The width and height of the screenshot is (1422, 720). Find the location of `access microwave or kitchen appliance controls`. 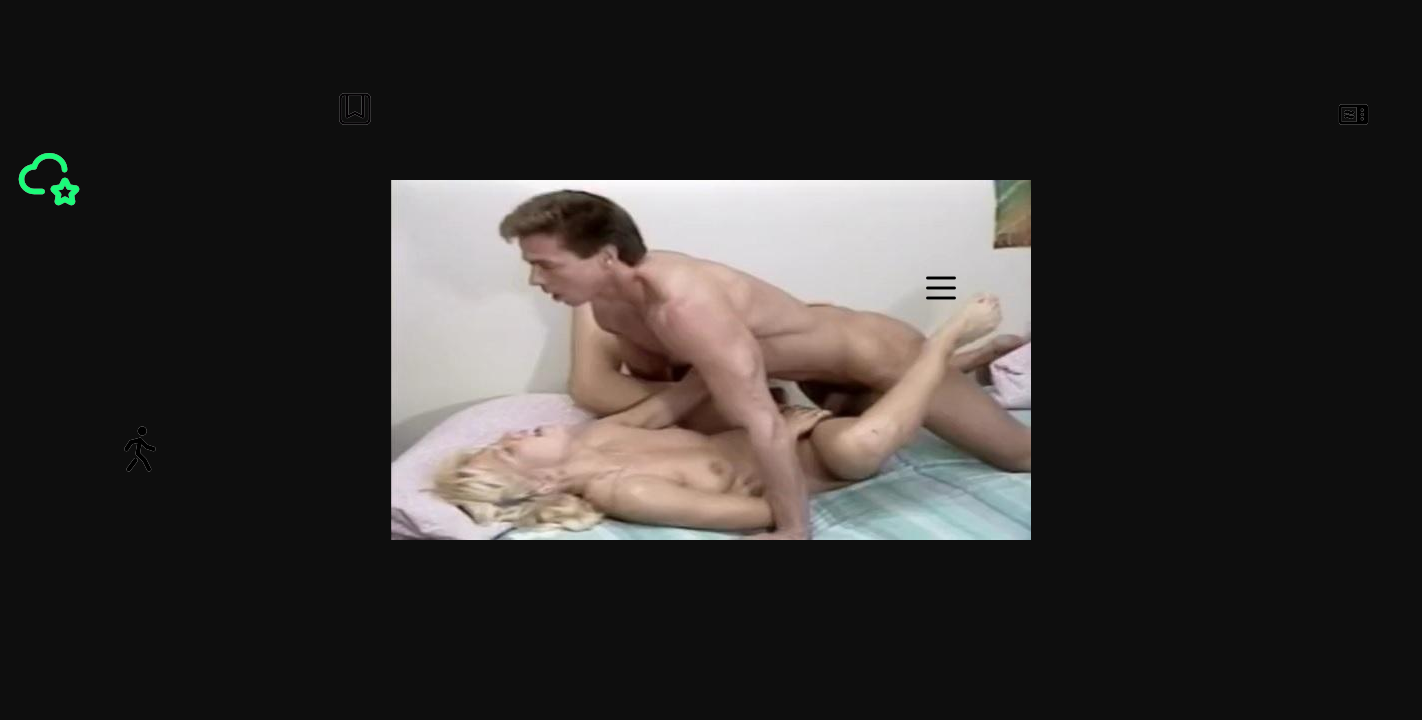

access microwave or kitchen appliance controls is located at coordinates (1353, 114).